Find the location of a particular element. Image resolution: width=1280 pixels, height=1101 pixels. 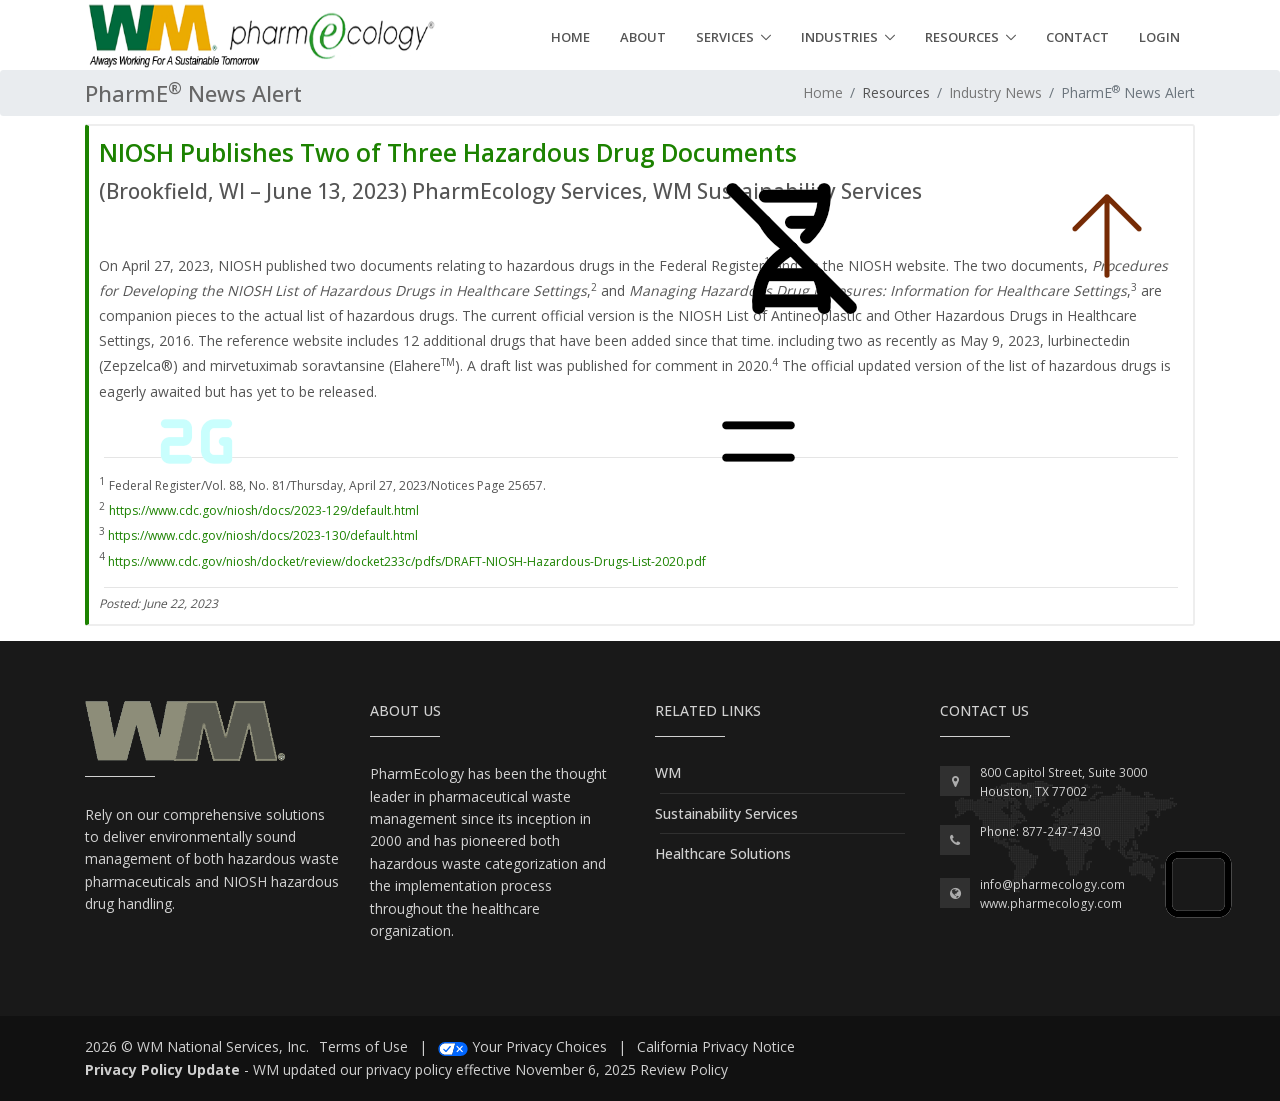

disable genetic or DNA-related features is located at coordinates (791, 248).